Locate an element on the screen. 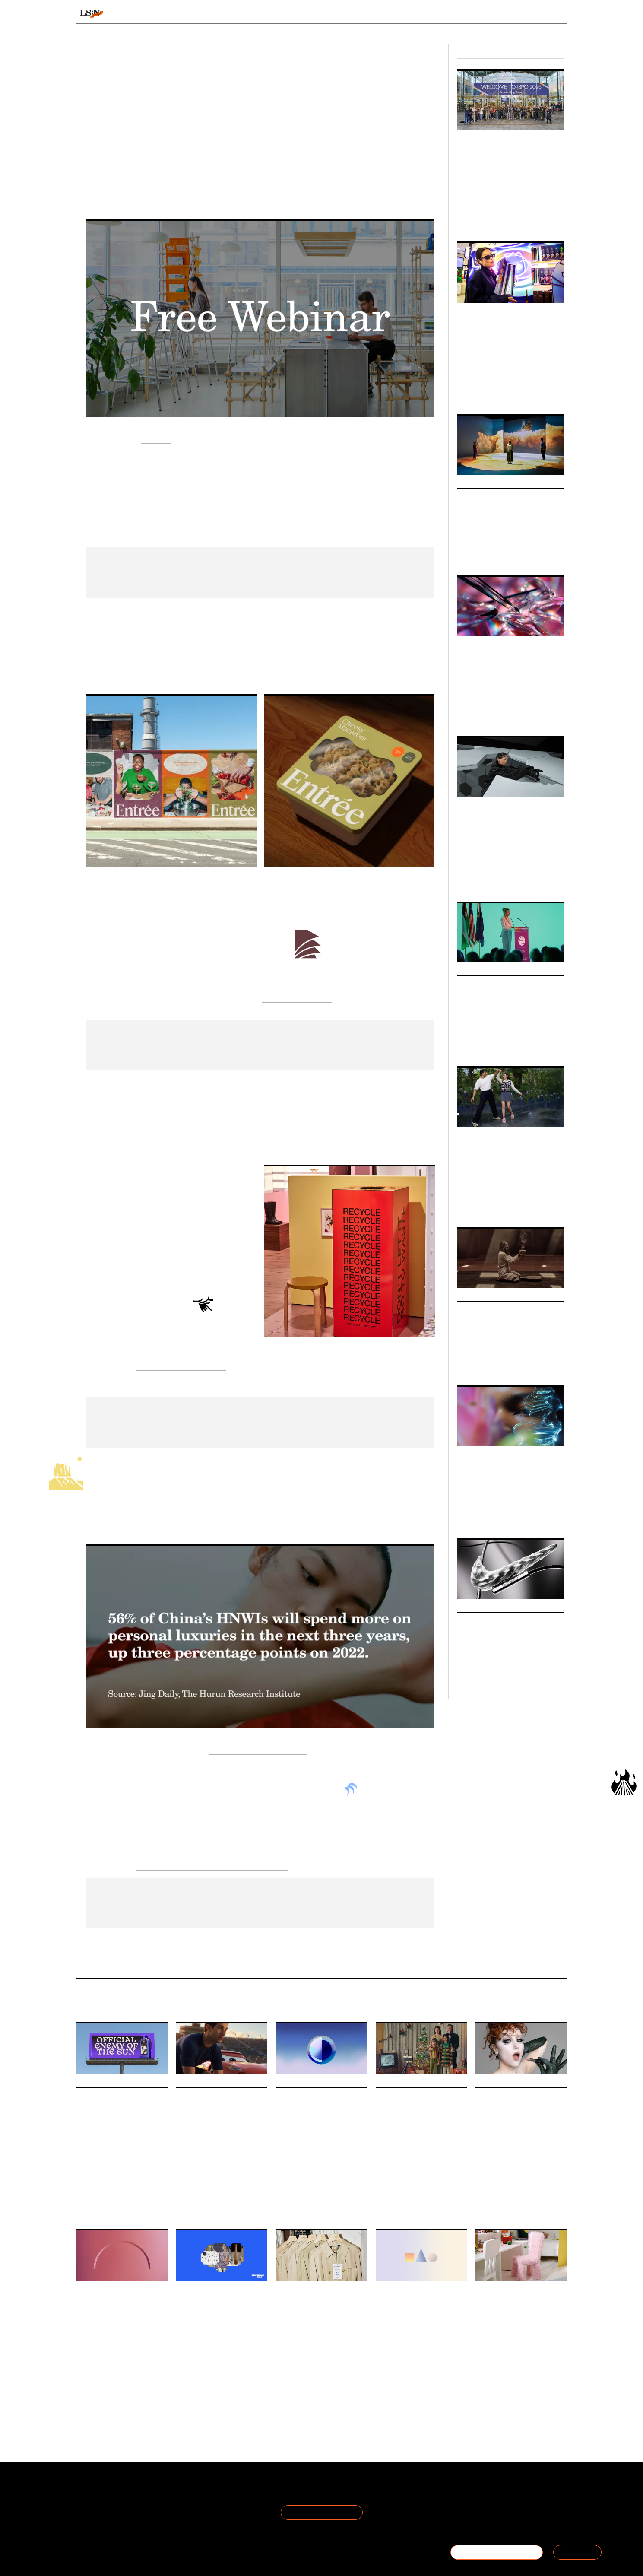 The height and width of the screenshot is (2576, 643). indicates a pyre or bonfire game element is located at coordinates (624, 1782).